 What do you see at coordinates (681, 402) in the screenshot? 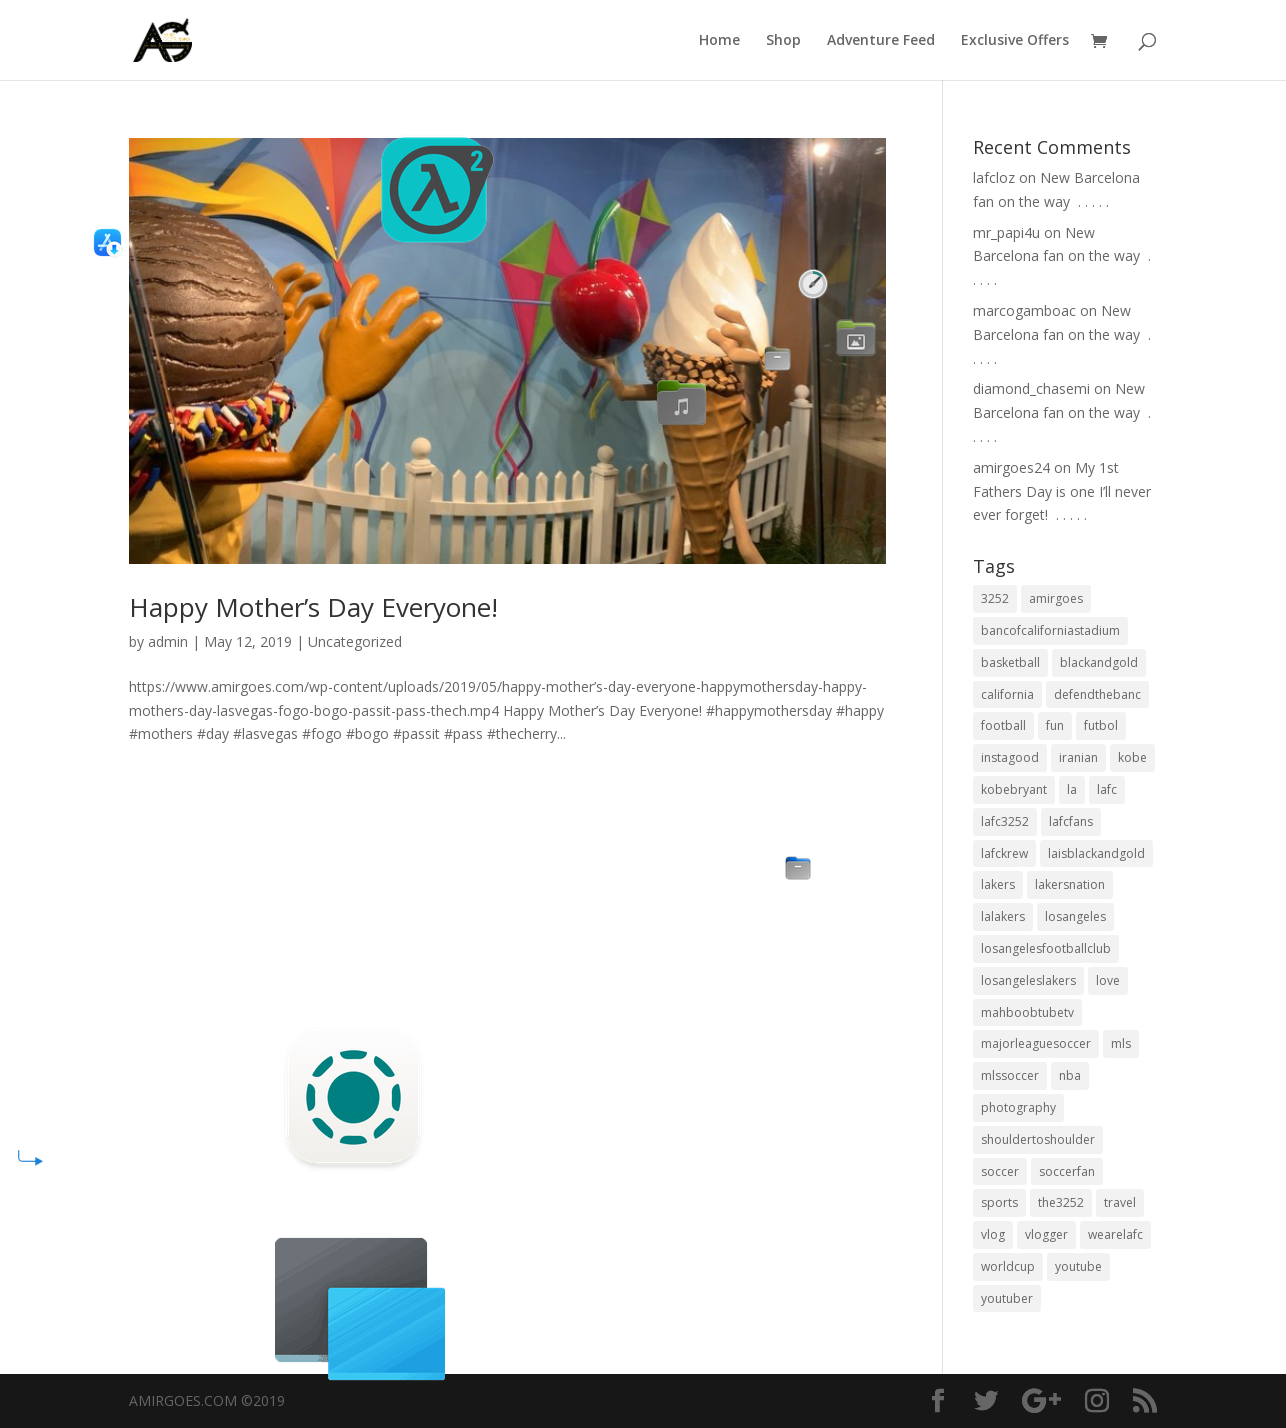
I see `open your music folder` at bounding box center [681, 402].